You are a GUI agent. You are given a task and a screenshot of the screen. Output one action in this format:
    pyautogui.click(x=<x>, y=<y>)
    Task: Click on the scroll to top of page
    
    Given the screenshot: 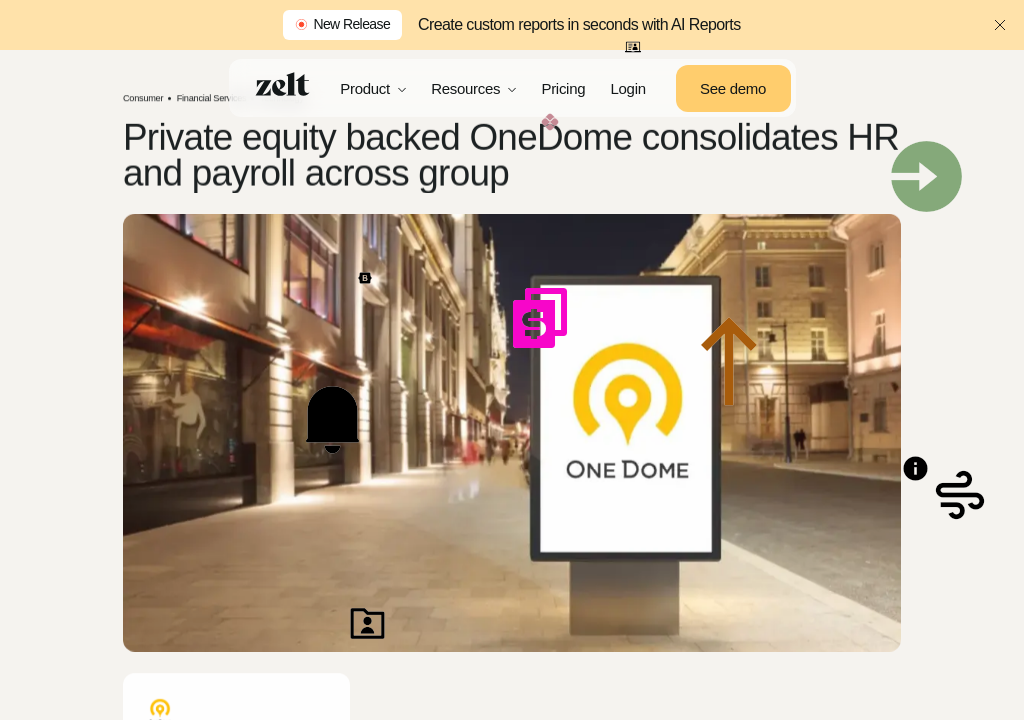 What is the action you would take?
    pyautogui.click(x=729, y=361)
    